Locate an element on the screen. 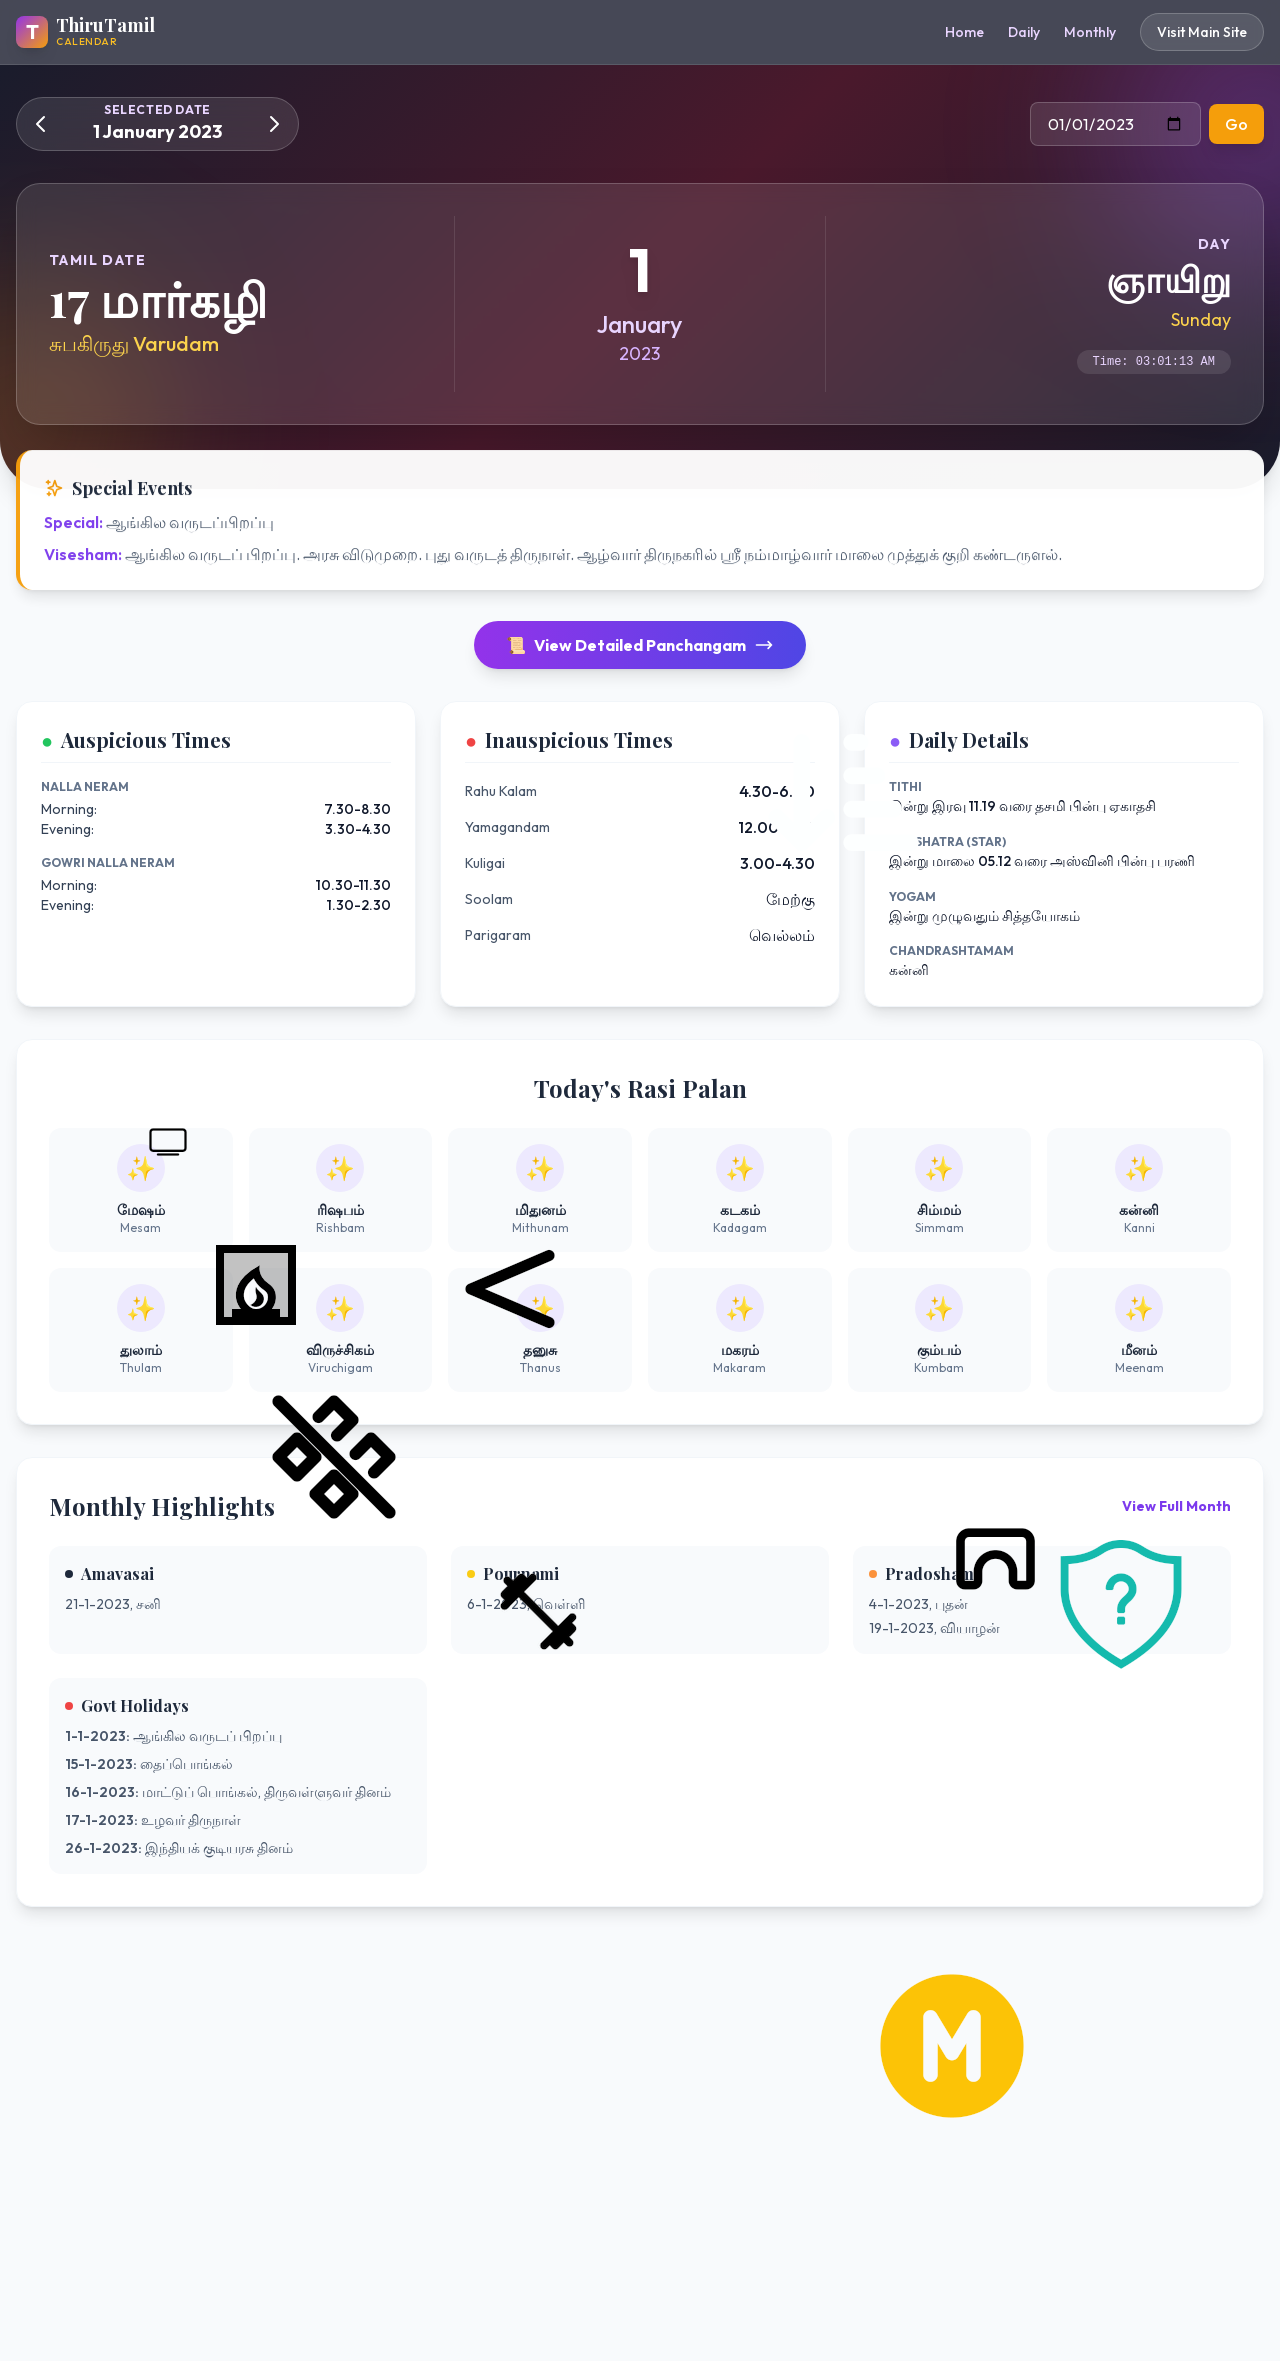  access TV or video streaming features is located at coordinates (168, 1142).